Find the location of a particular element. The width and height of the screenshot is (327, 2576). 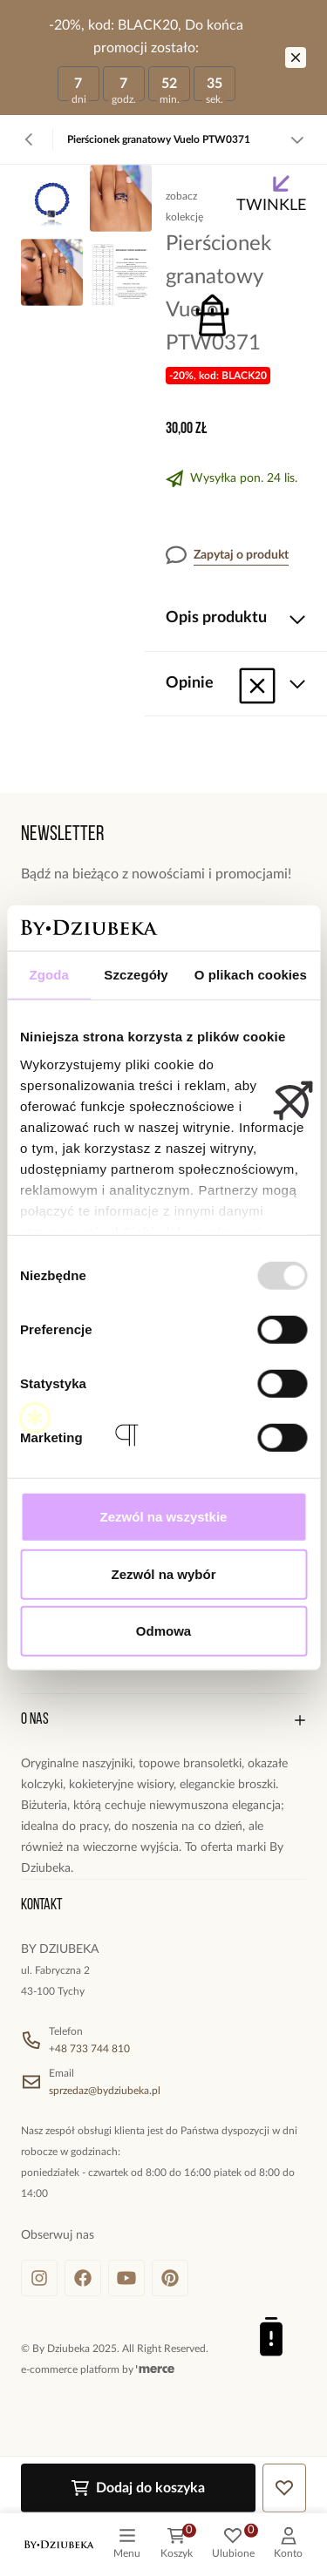

indicates low battery warning is located at coordinates (271, 2337).